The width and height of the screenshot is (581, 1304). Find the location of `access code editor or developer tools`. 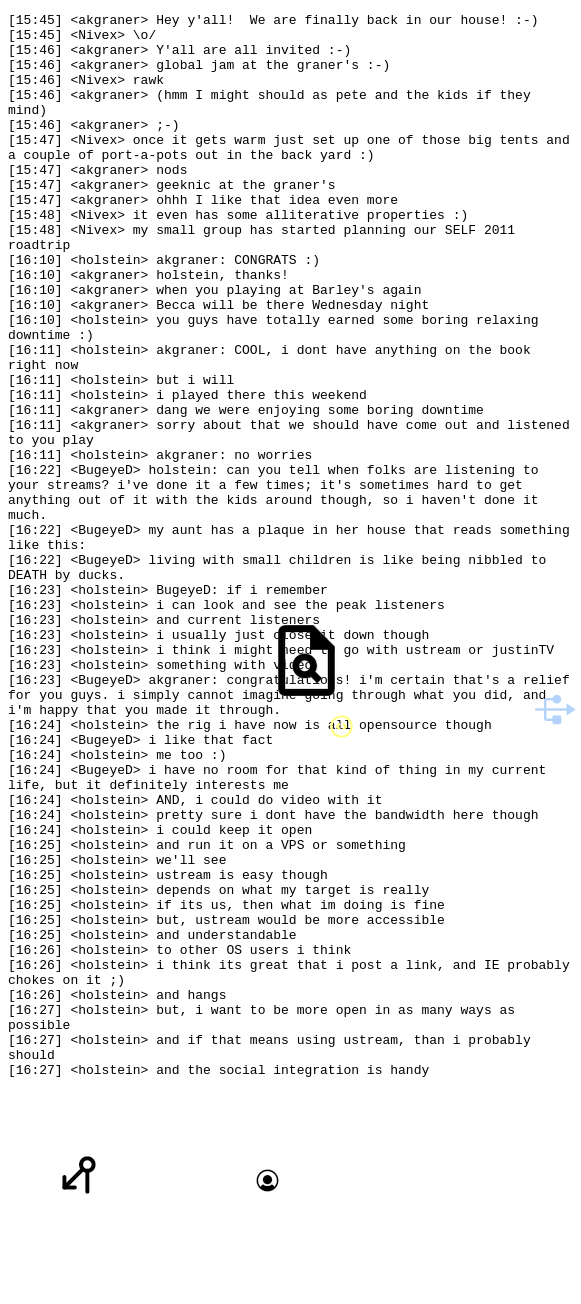

access code editor or developer tools is located at coordinates (341, 726).